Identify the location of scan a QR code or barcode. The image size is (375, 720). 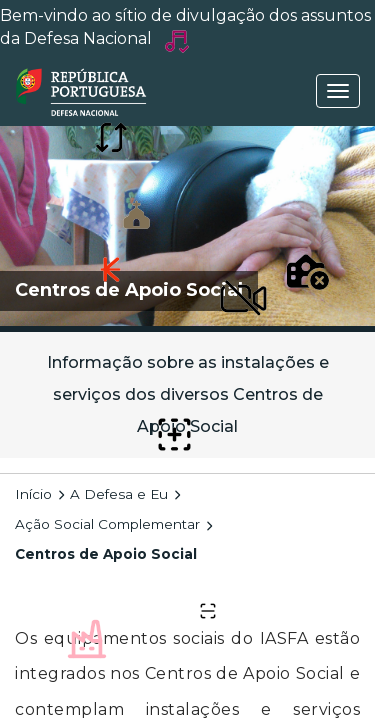
(208, 611).